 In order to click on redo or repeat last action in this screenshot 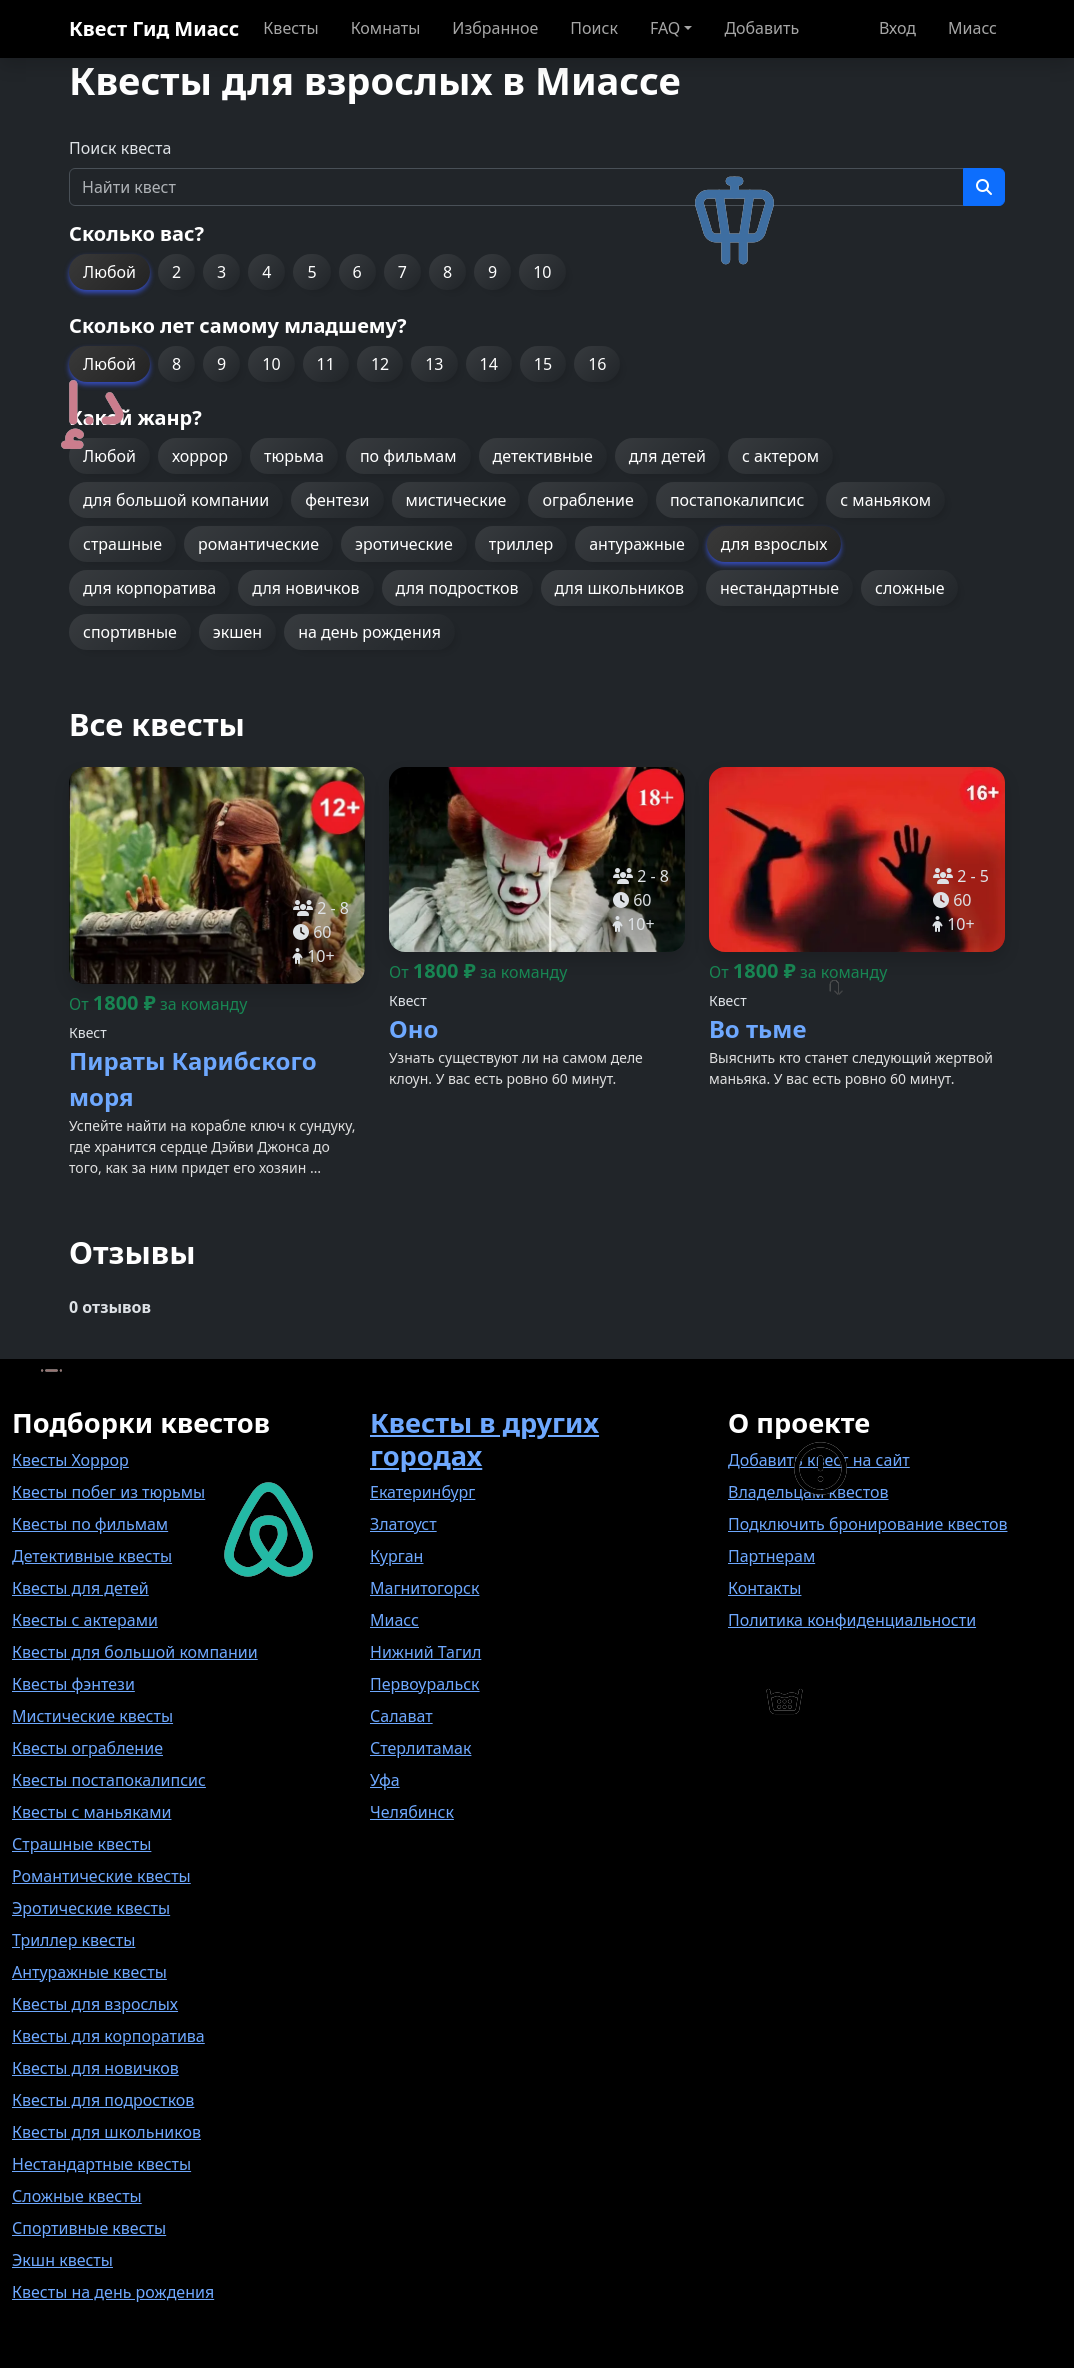, I will do `click(835, 987)`.